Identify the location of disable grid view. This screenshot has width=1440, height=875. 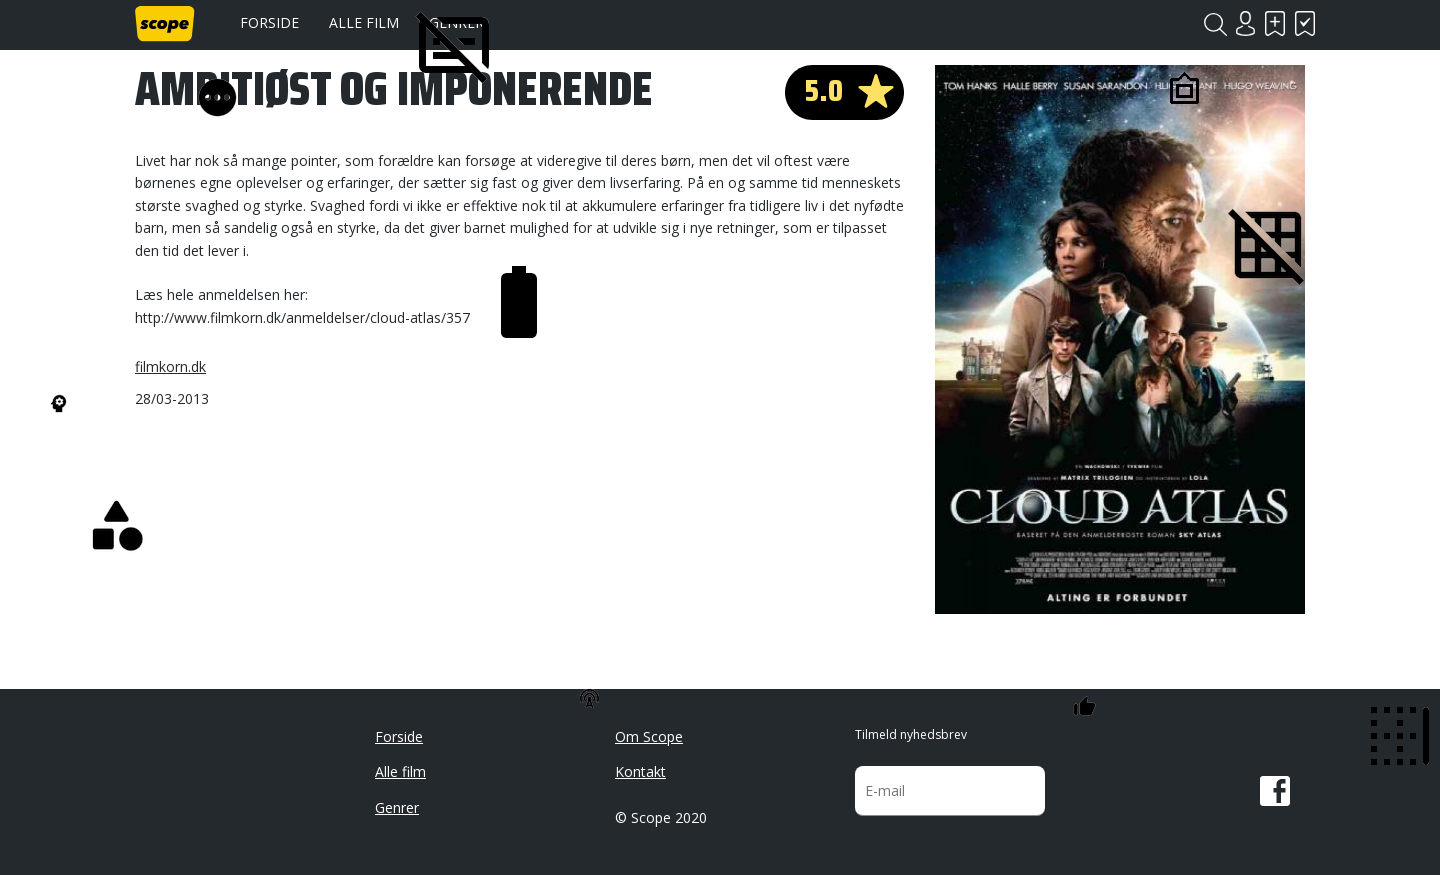
(1268, 245).